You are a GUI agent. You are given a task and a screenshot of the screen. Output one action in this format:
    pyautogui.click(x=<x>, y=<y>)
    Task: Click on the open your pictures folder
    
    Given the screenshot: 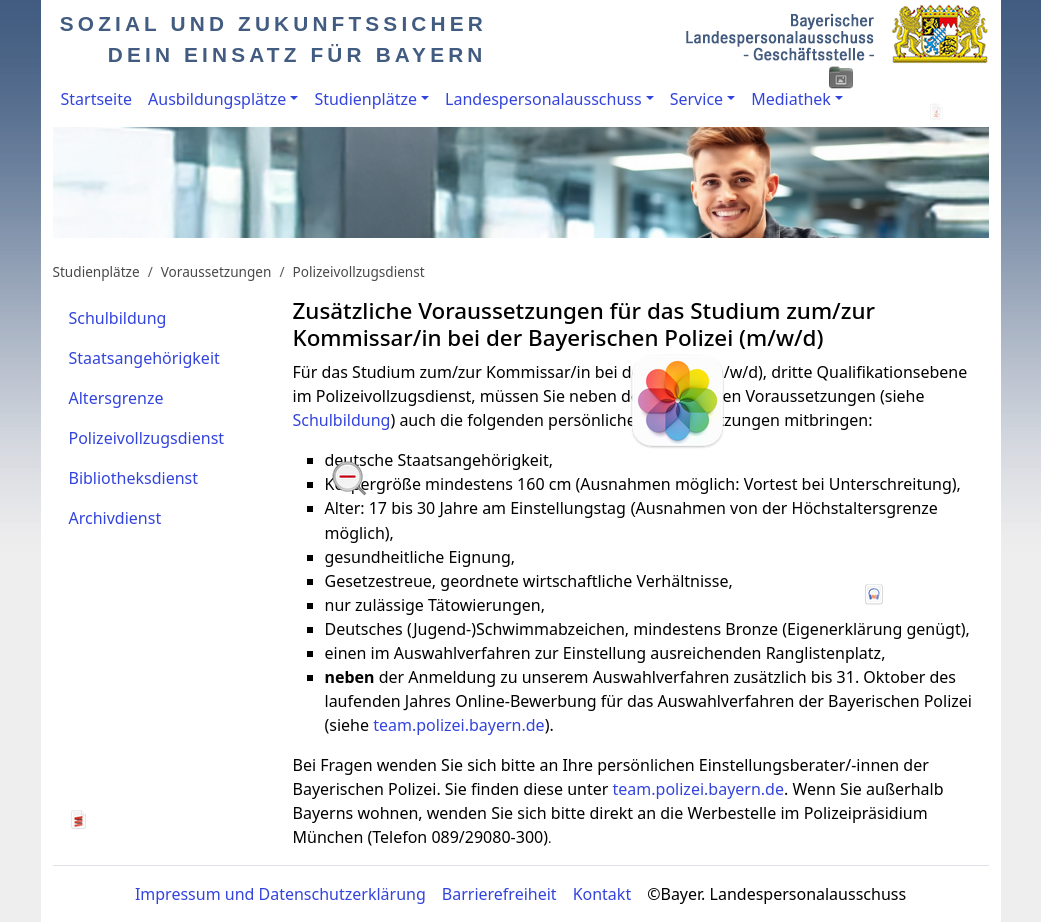 What is the action you would take?
    pyautogui.click(x=841, y=77)
    